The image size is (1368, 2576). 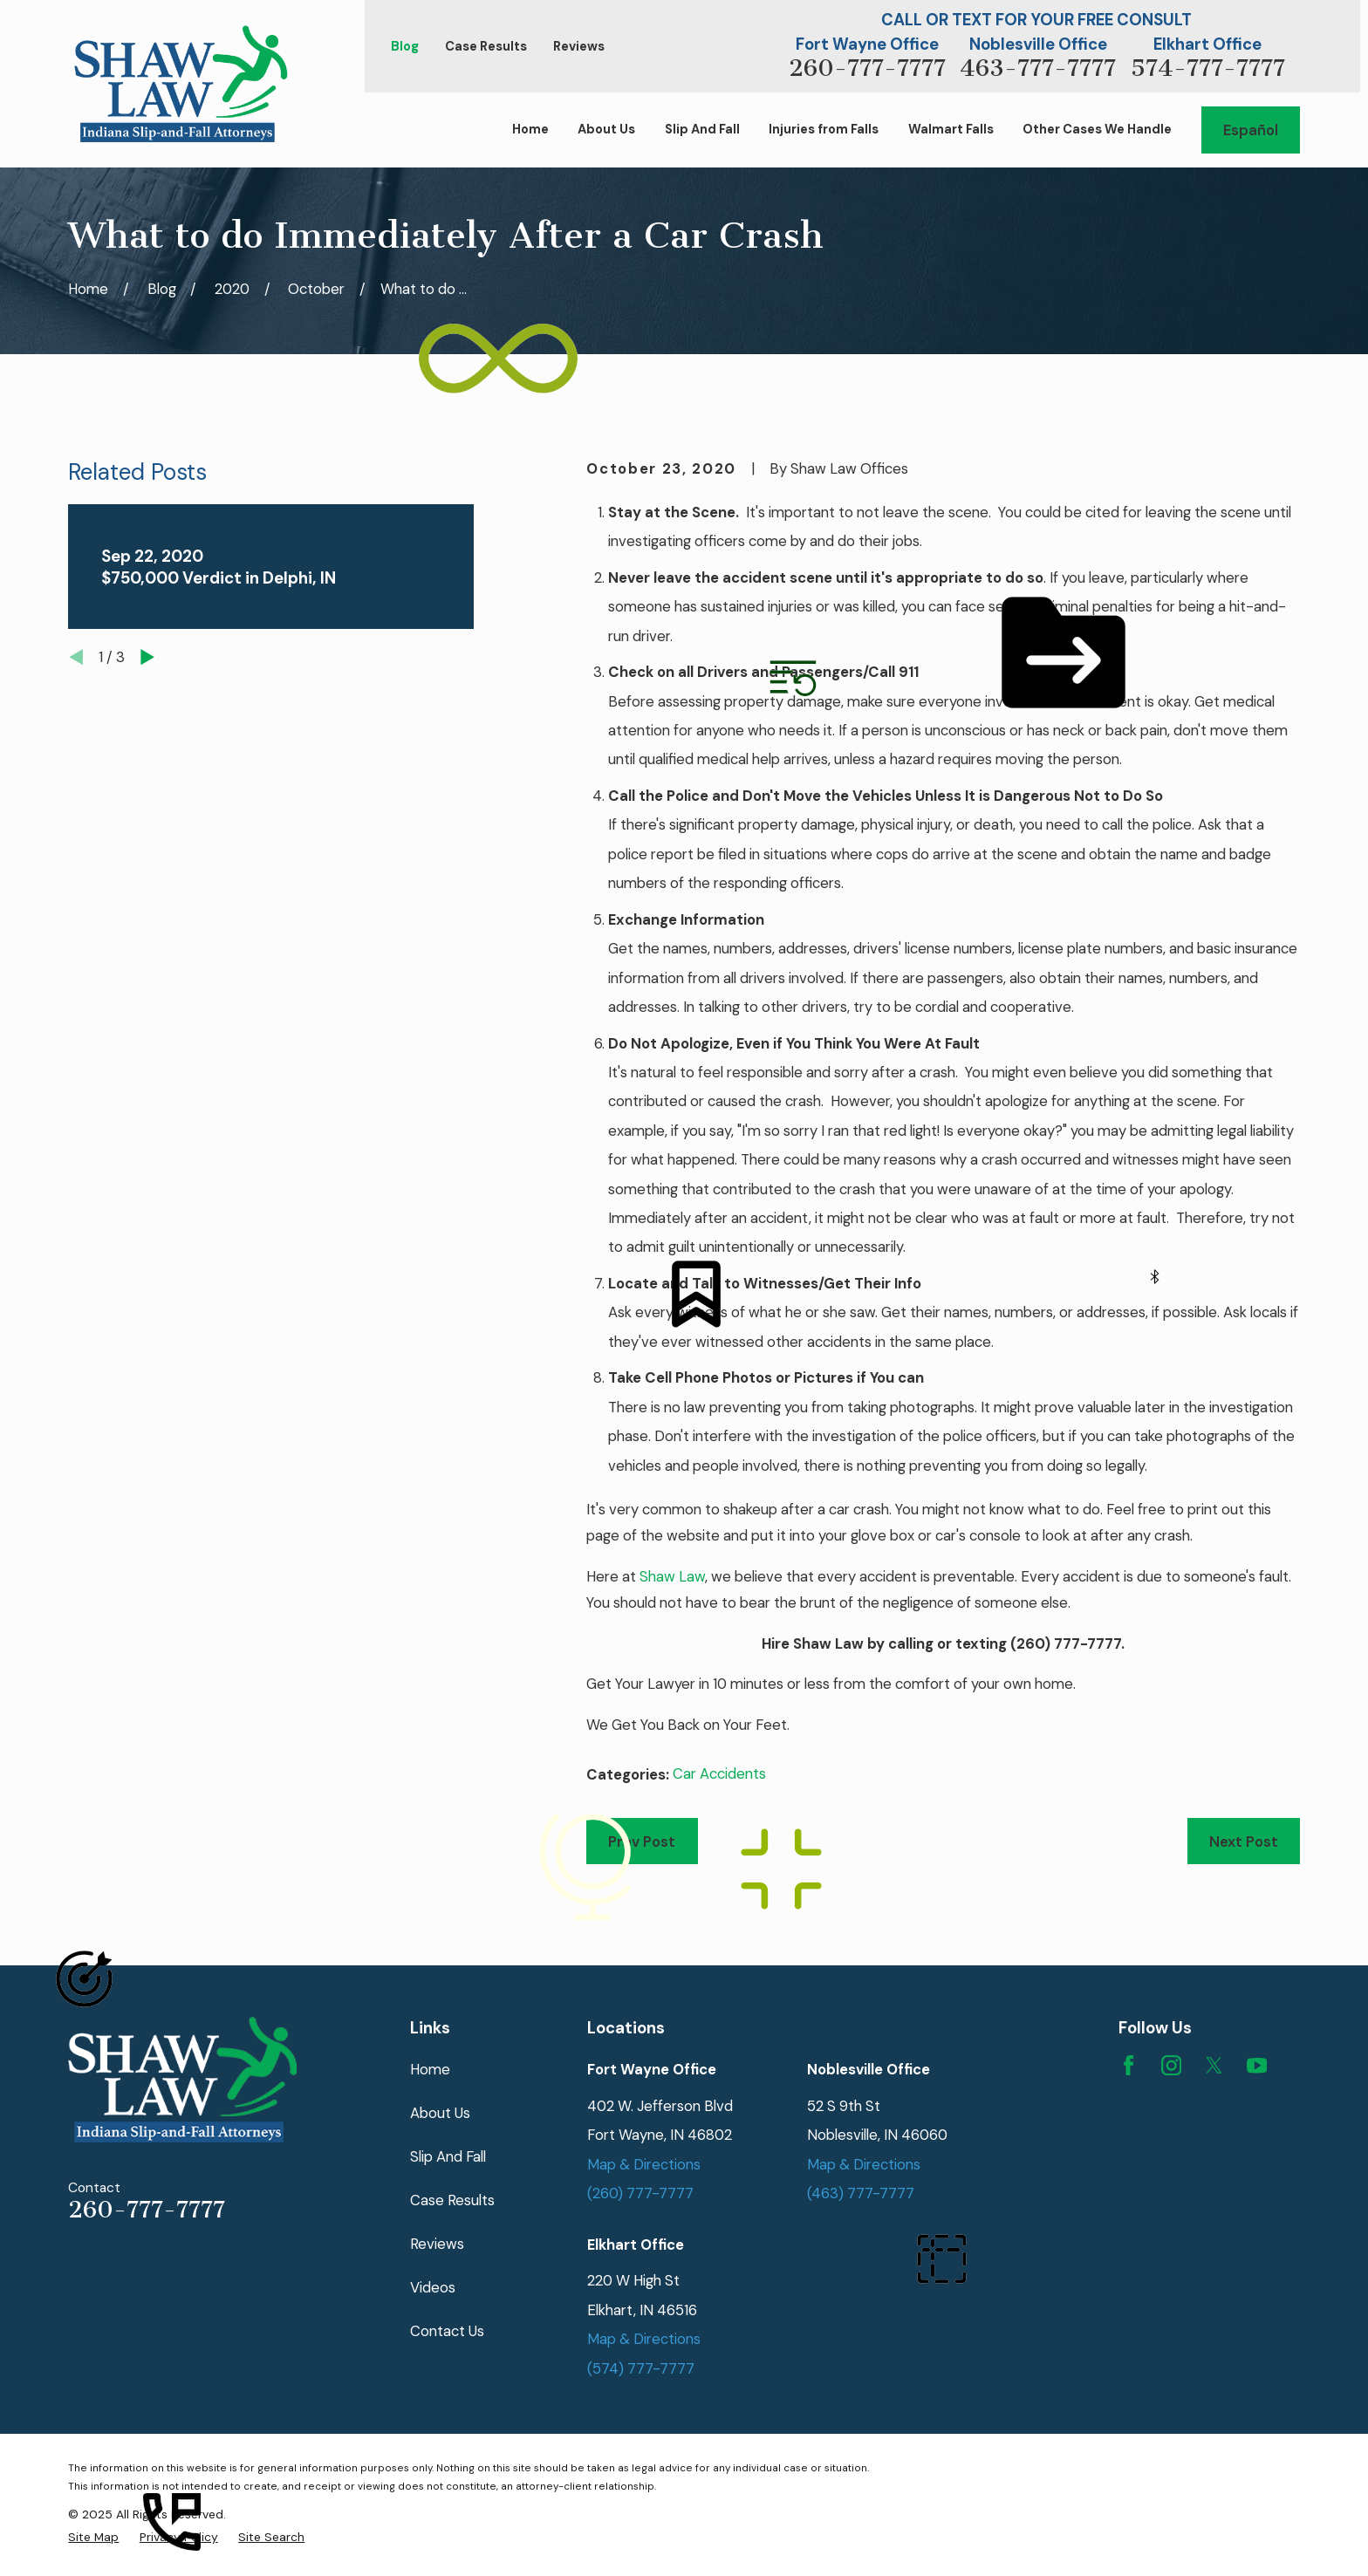 What do you see at coordinates (1154, 1276) in the screenshot?
I see `toggle bluetooth connectivity on or off` at bounding box center [1154, 1276].